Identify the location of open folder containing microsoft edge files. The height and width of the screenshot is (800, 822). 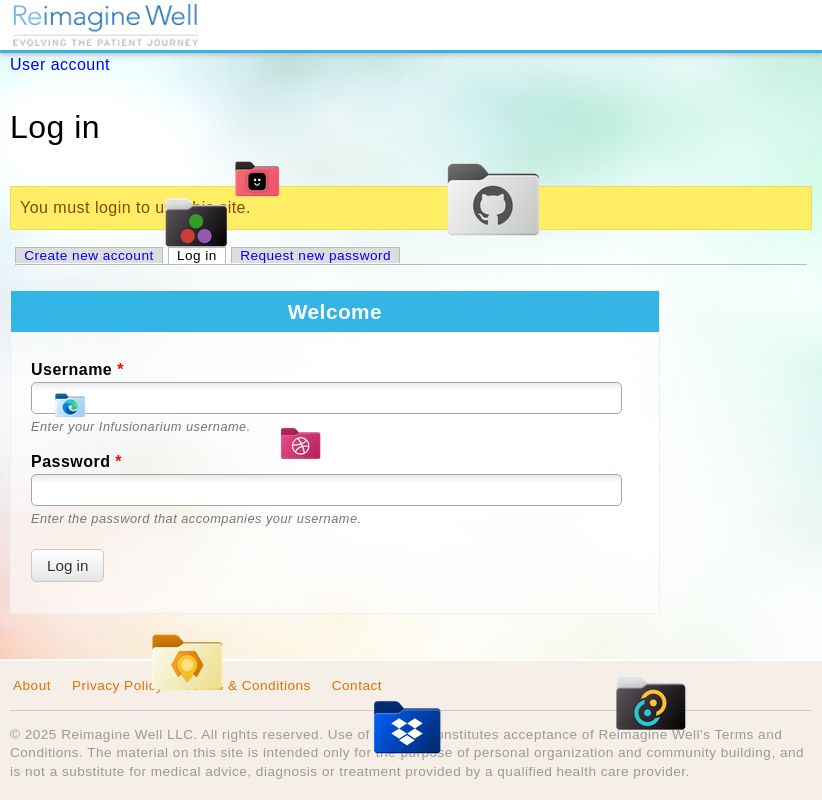
(70, 406).